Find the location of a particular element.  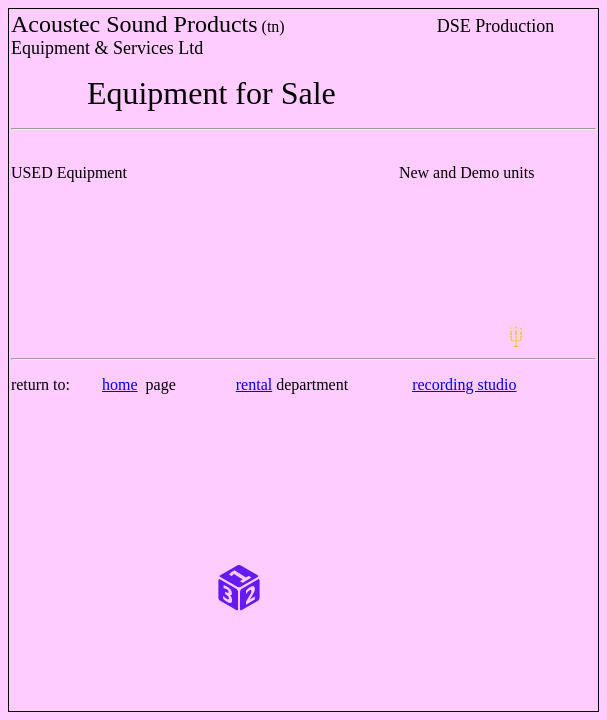

decorative lighting or ambiance setting is located at coordinates (516, 337).